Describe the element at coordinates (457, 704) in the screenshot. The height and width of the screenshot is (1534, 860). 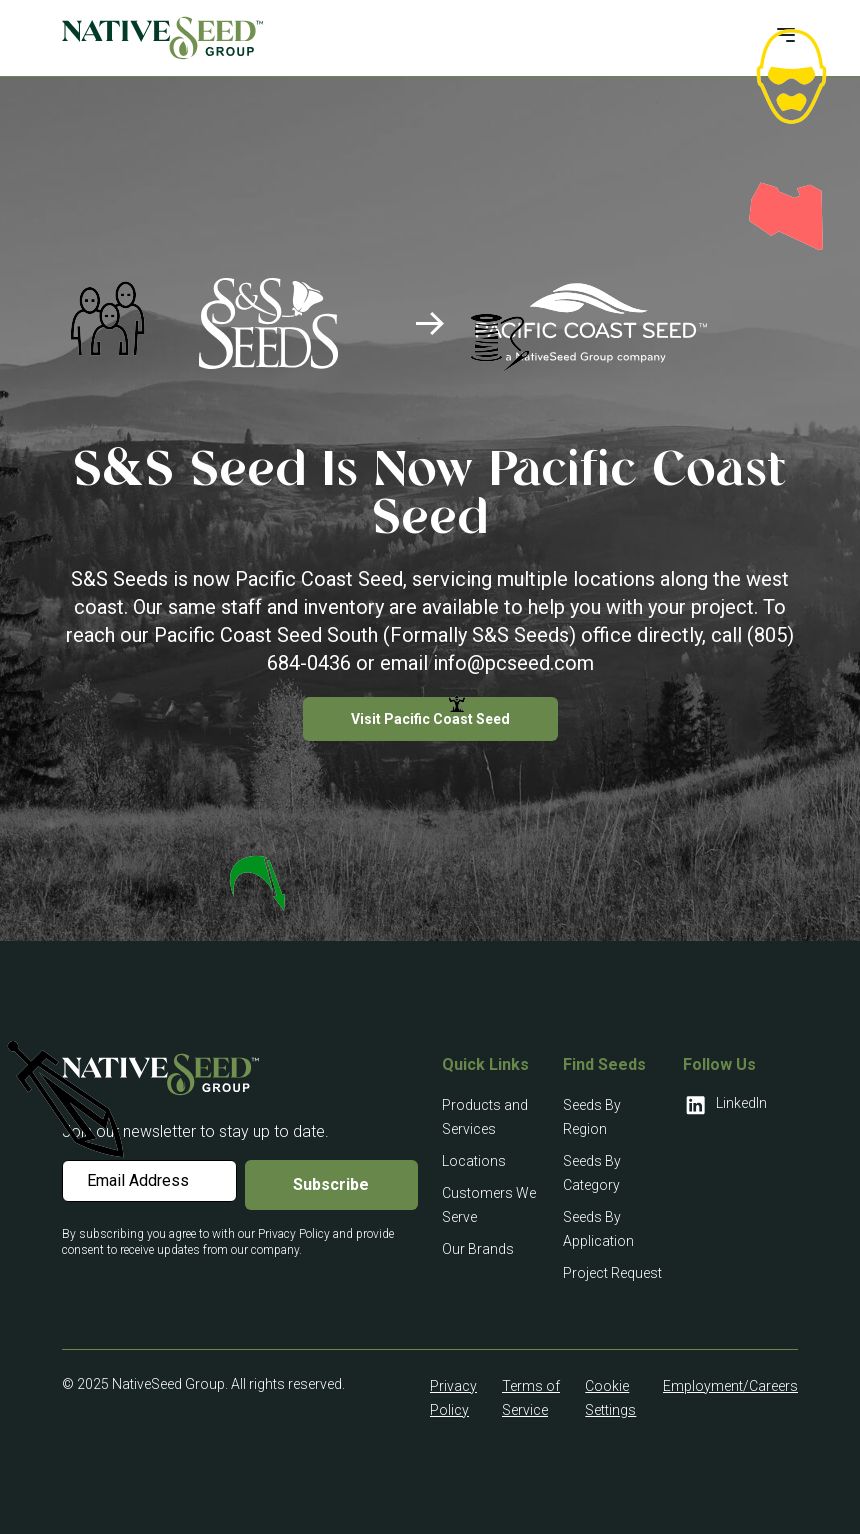
I see `summon or activate ifrit character` at that location.